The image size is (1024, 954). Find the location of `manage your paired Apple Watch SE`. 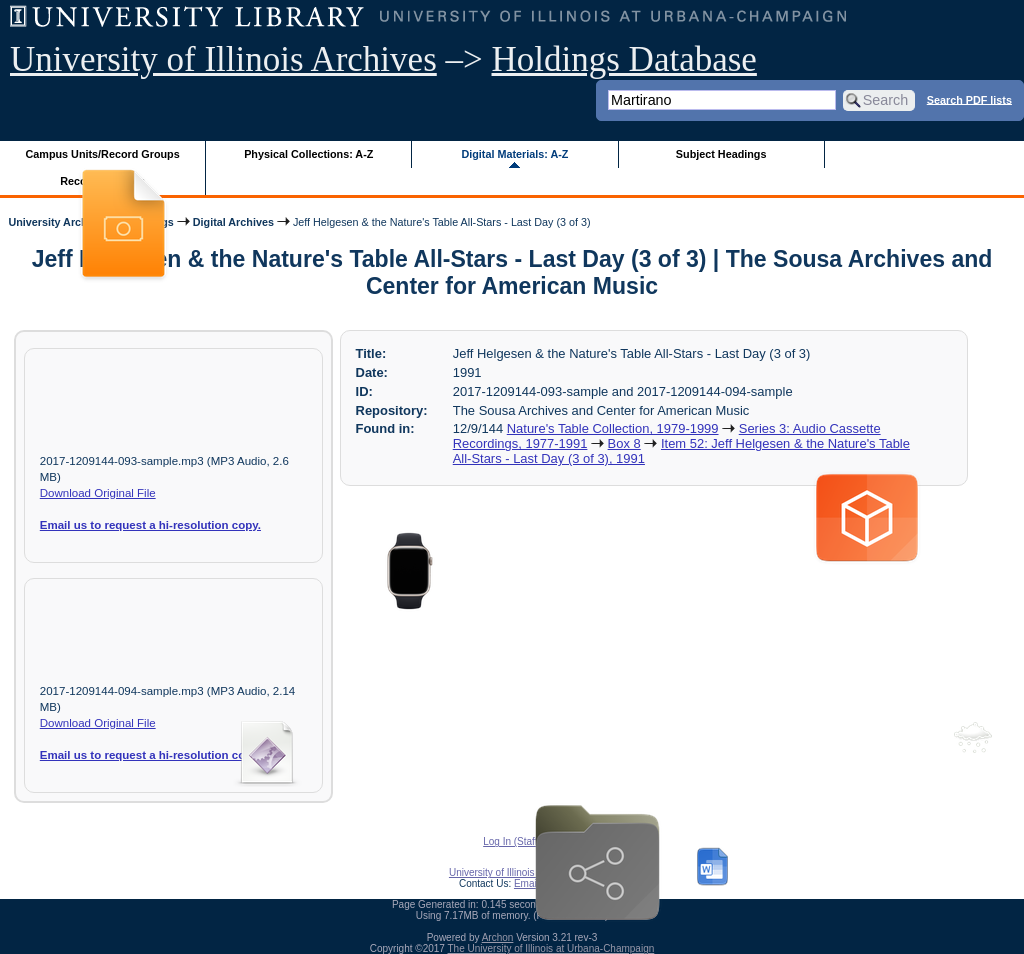

manage your paired Apple Watch SE is located at coordinates (409, 571).